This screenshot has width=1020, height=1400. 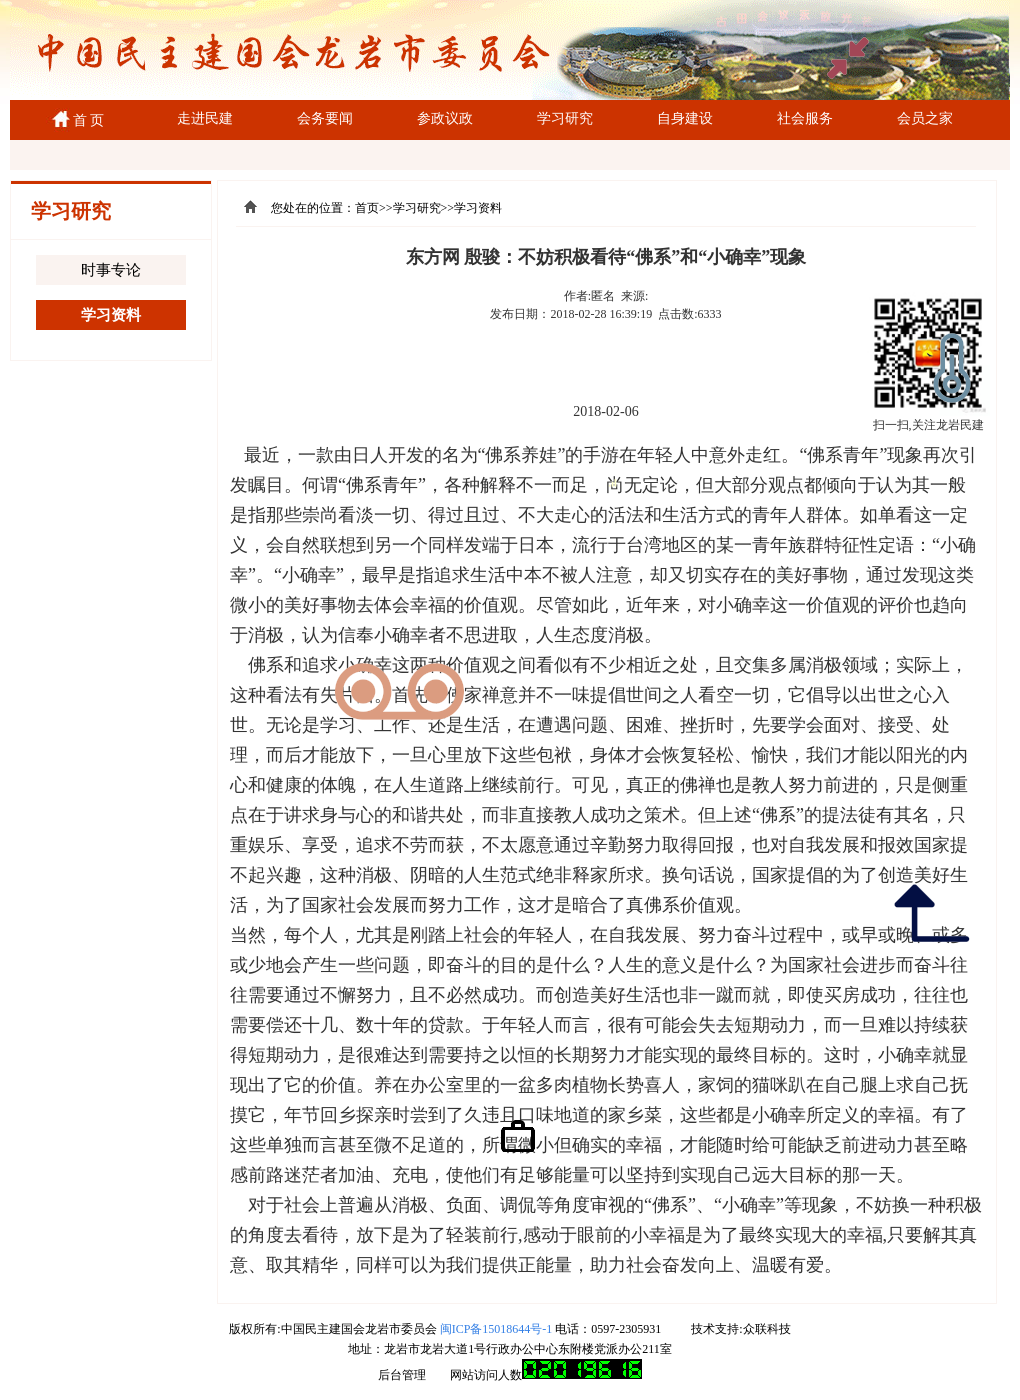 I want to click on view current temperature, so click(x=952, y=368).